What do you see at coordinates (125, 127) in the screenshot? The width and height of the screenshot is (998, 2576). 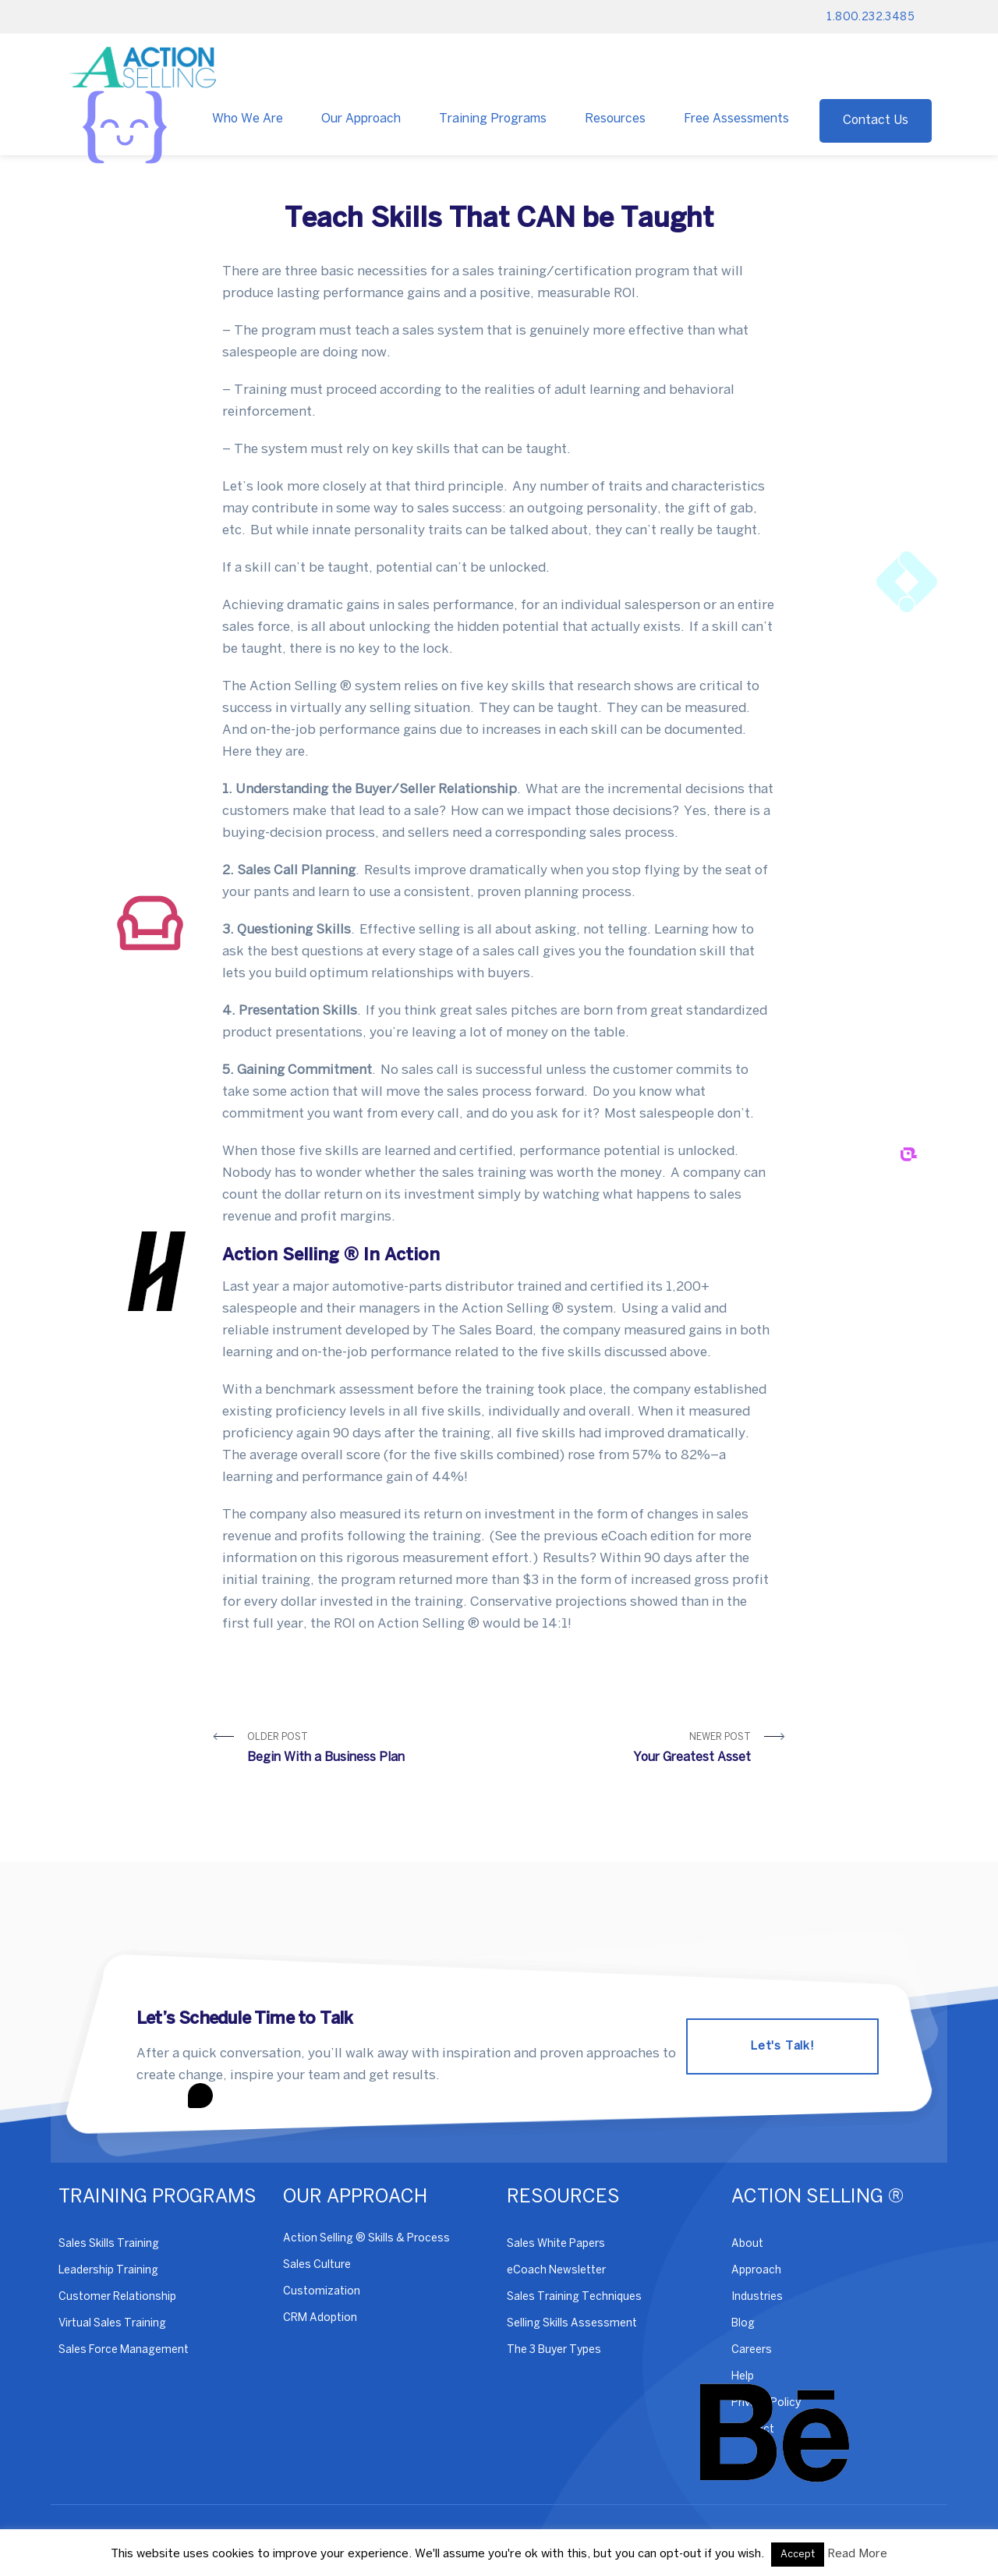 I see `visit exercism coding practice platform` at bounding box center [125, 127].